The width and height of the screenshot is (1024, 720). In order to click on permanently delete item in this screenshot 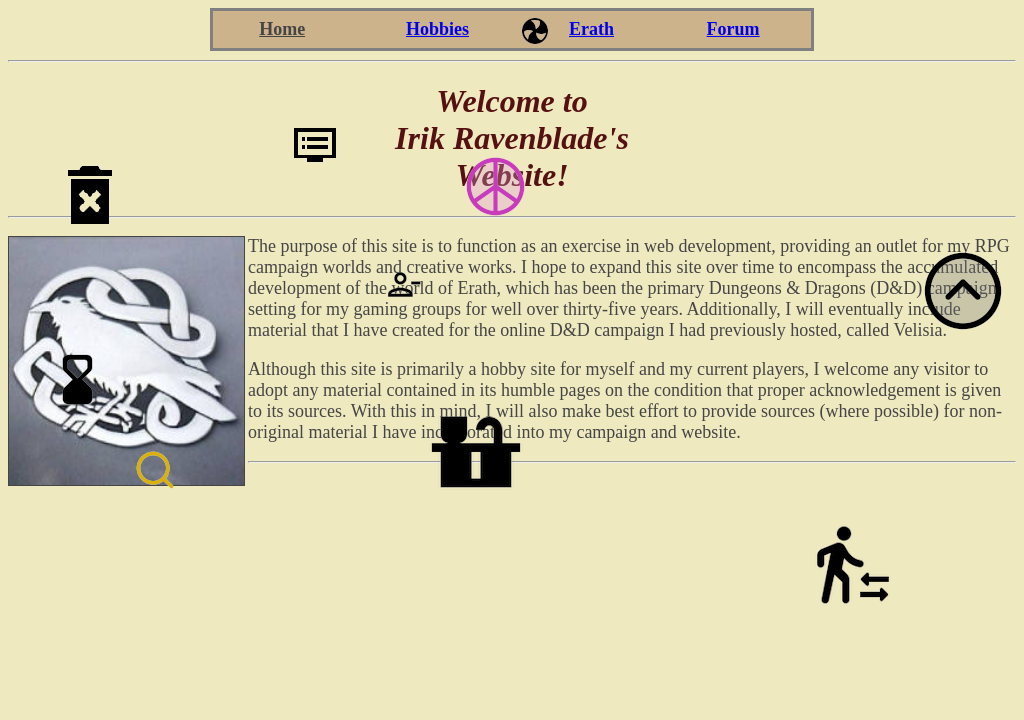, I will do `click(90, 195)`.